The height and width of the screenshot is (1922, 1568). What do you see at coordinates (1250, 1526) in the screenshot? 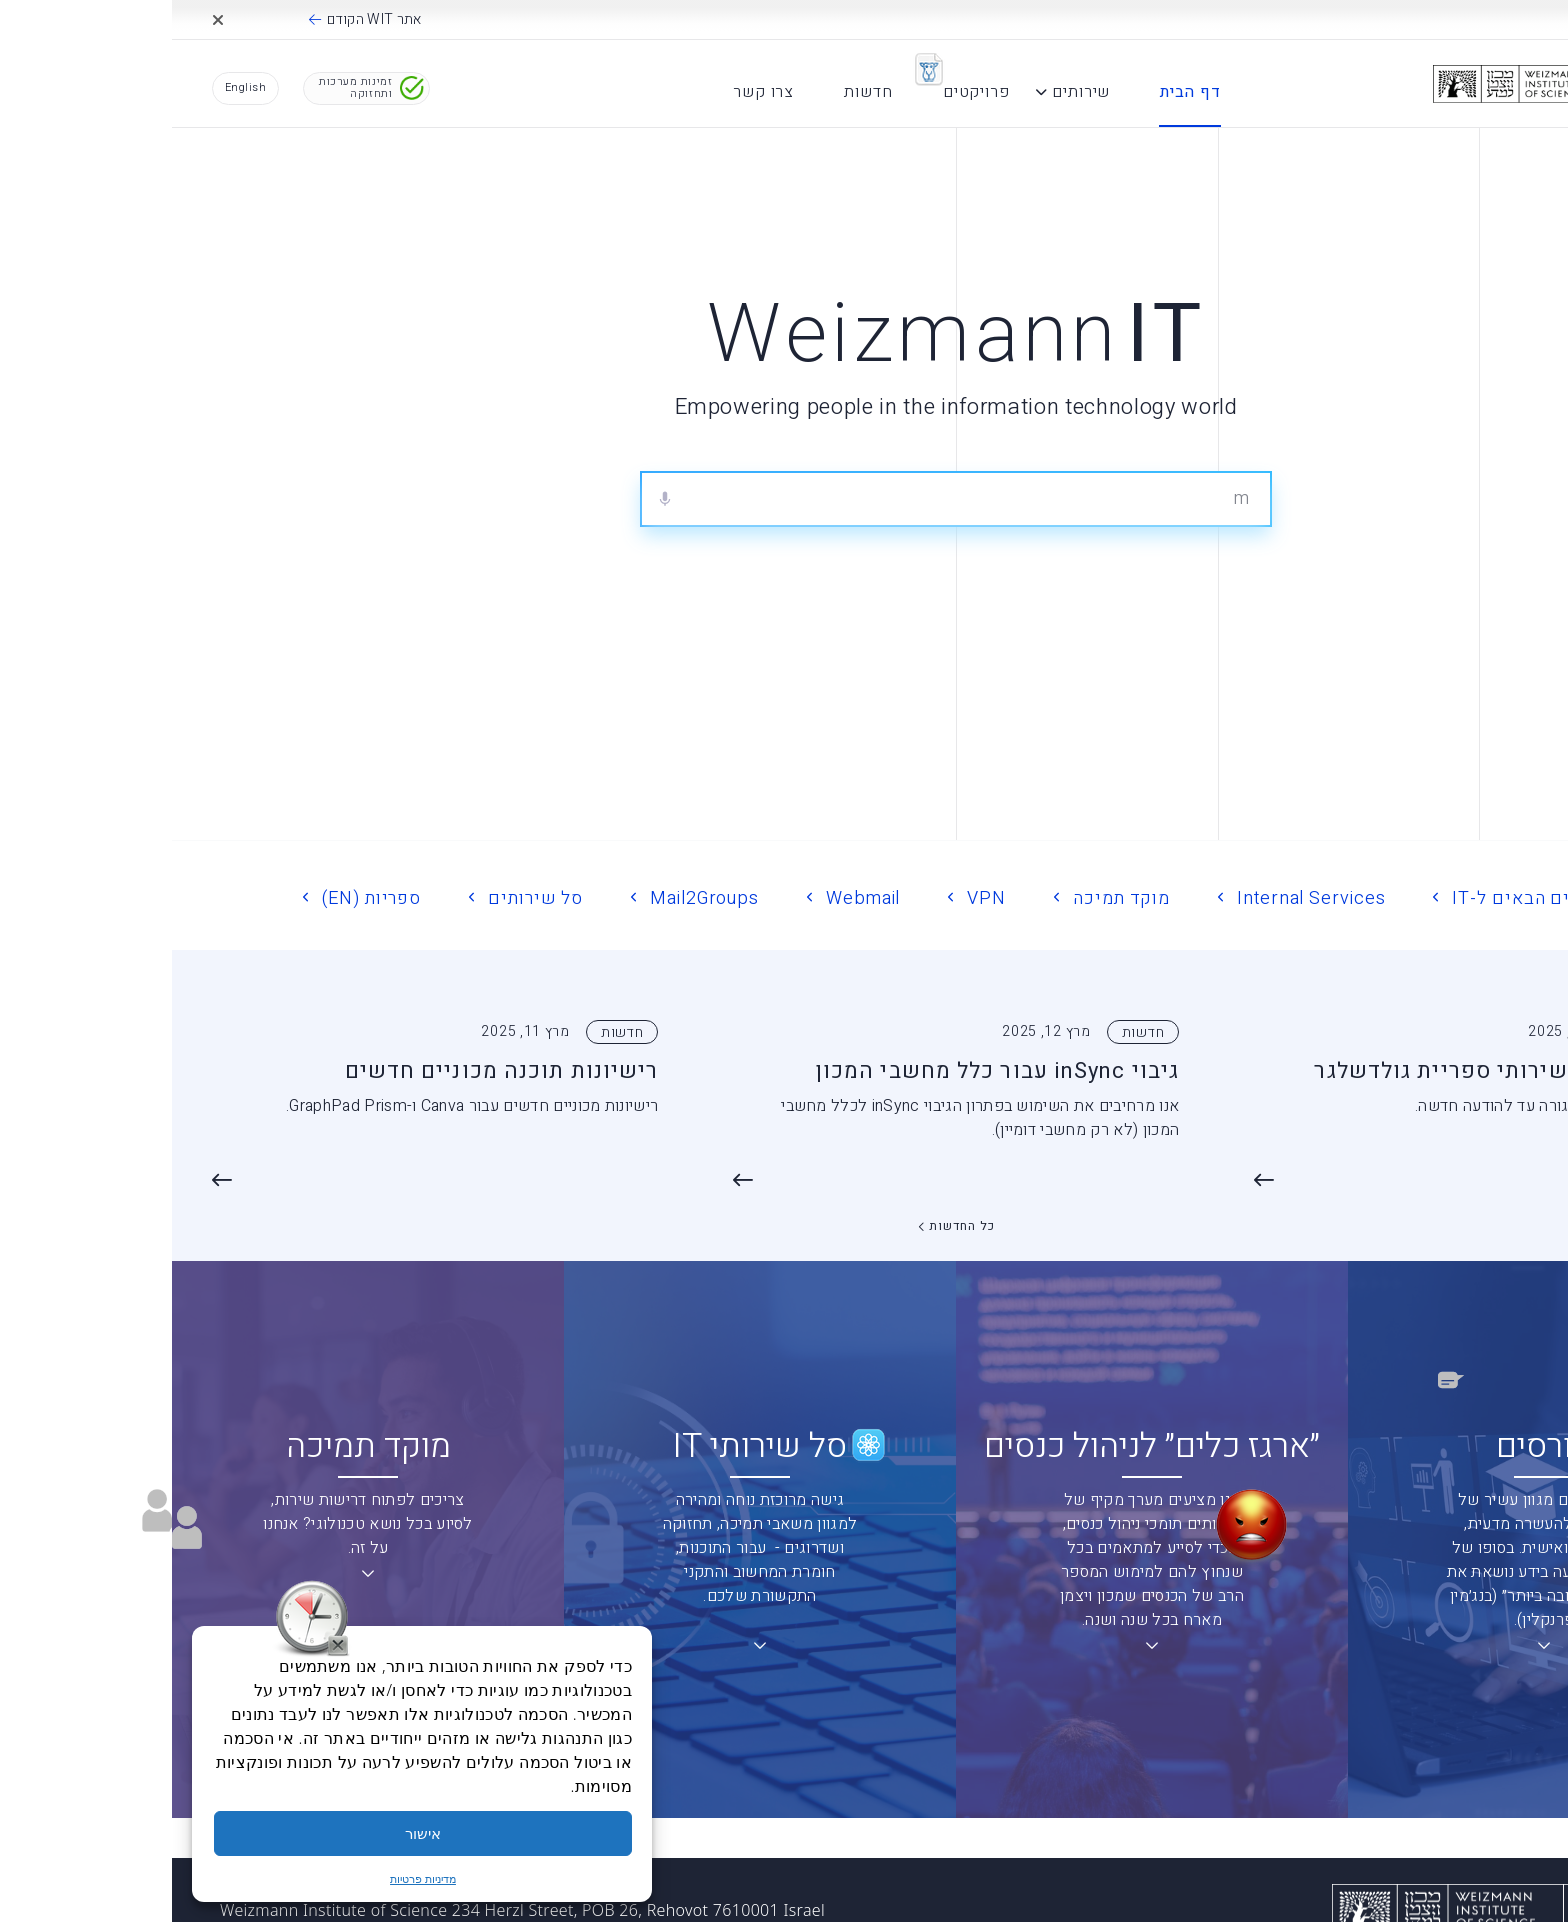
I see `indicates angry or frustrated reaction` at bounding box center [1250, 1526].